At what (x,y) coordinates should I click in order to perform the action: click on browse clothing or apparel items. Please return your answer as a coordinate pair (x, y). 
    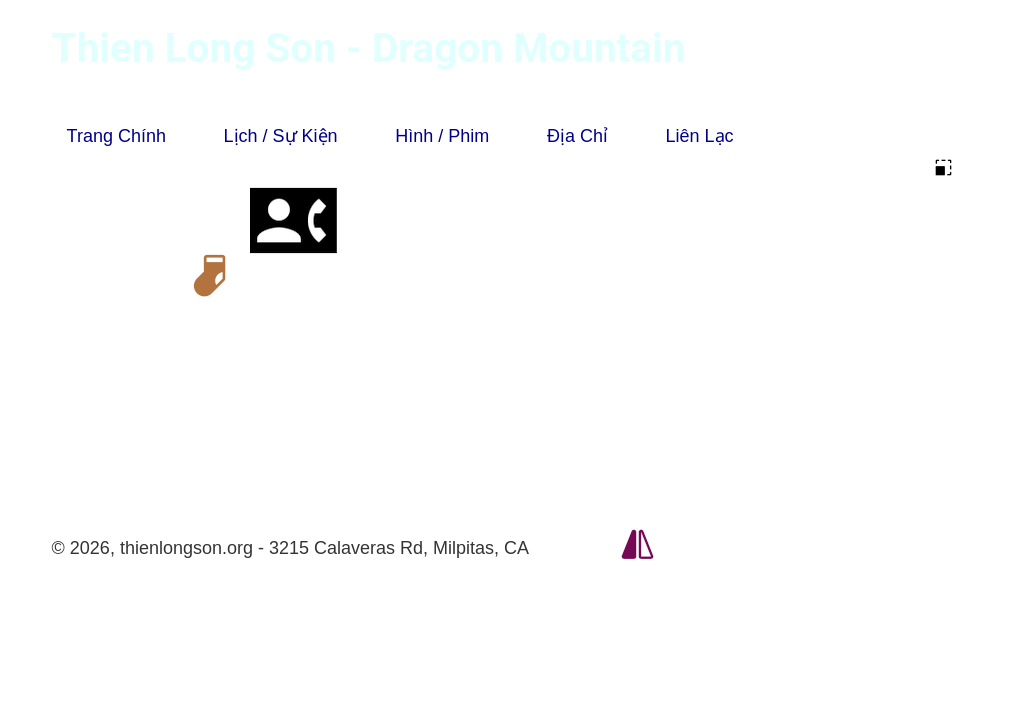
    Looking at the image, I should click on (211, 275).